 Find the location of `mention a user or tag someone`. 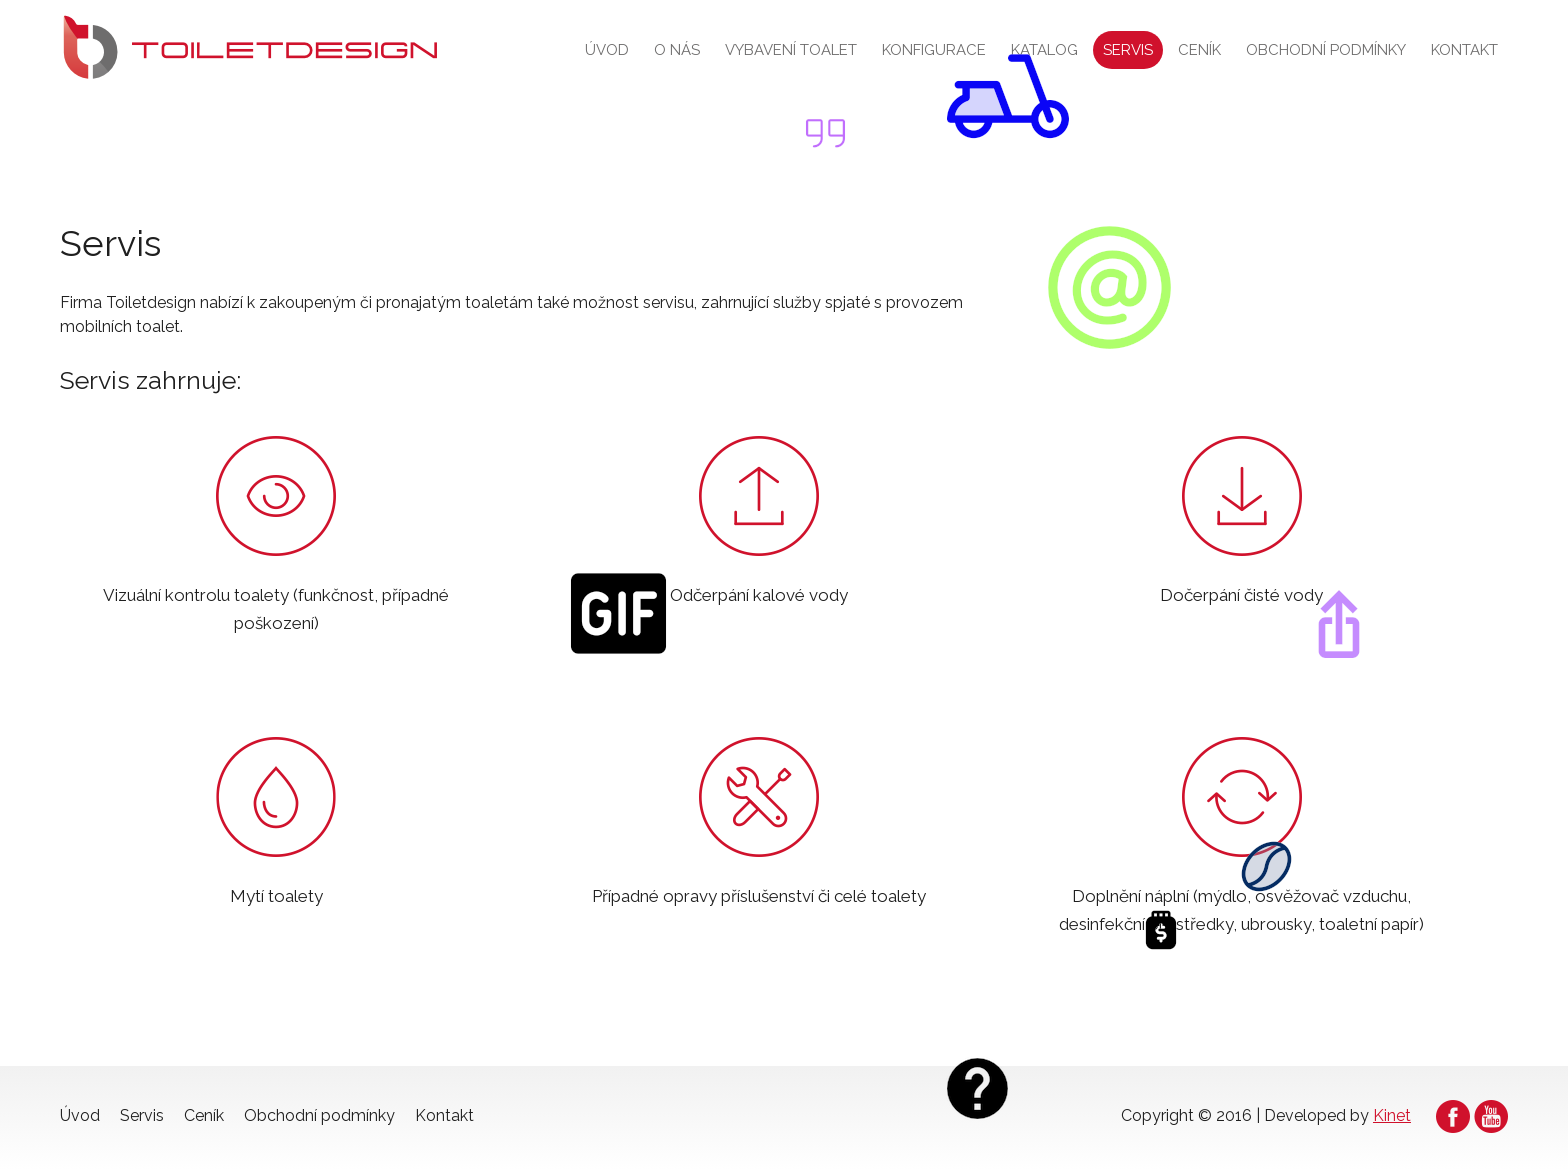

mention a user or tag someone is located at coordinates (1109, 287).